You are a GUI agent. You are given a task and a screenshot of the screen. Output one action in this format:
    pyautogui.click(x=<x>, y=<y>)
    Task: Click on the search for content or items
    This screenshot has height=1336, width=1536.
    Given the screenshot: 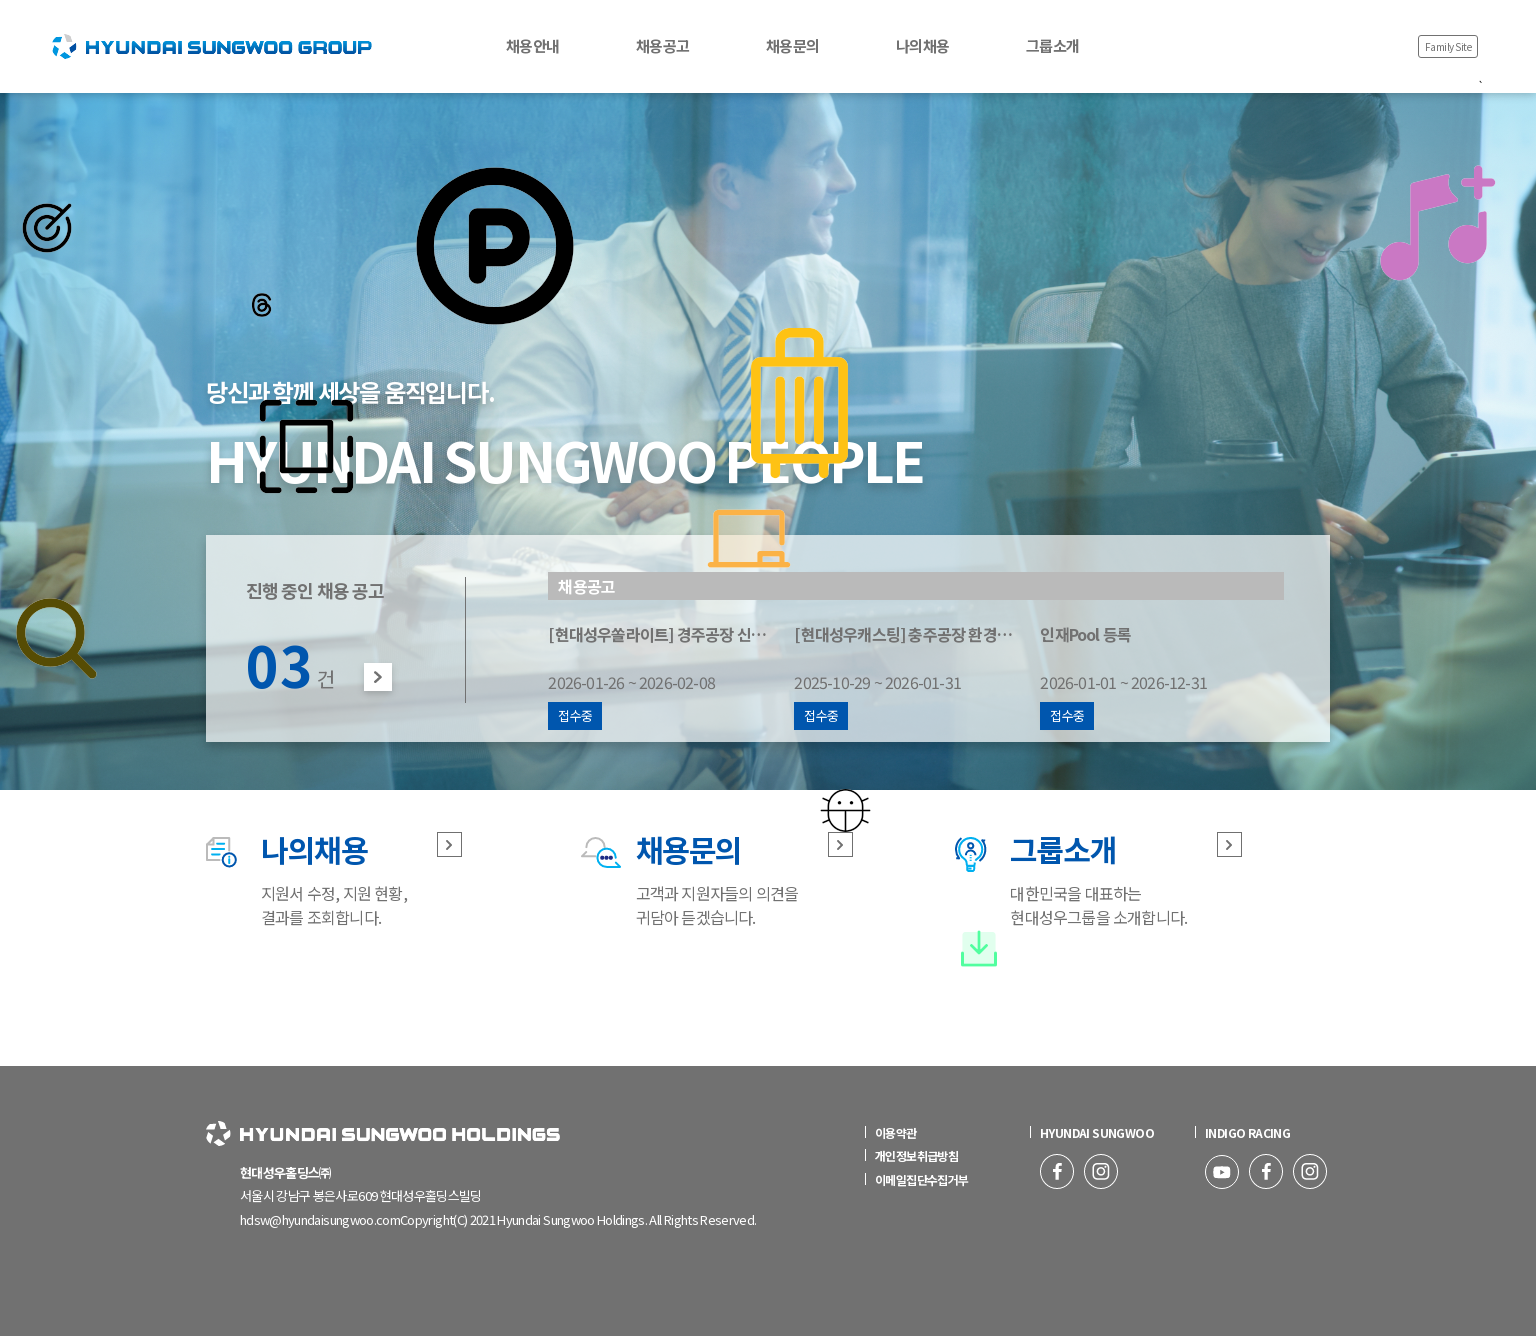 What is the action you would take?
    pyautogui.click(x=56, y=638)
    